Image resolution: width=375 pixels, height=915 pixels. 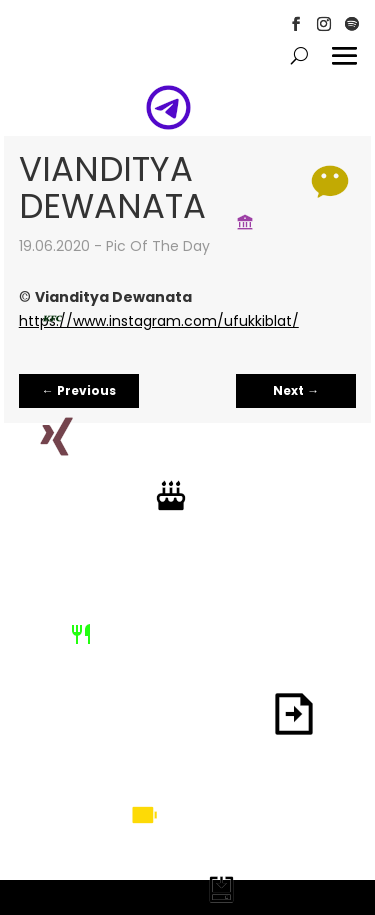 I want to click on open wechat messaging app, so click(x=330, y=181).